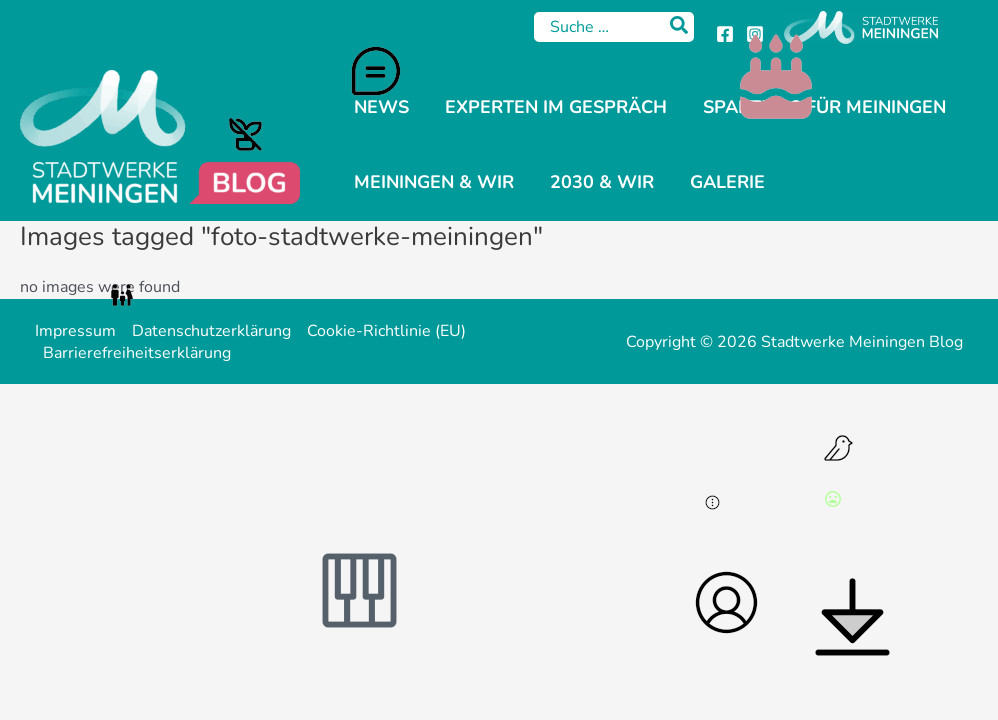 Image resolution: width=998 pixels, height=720 pixels. I want to click on open chat or messaging, so click(375, 72).